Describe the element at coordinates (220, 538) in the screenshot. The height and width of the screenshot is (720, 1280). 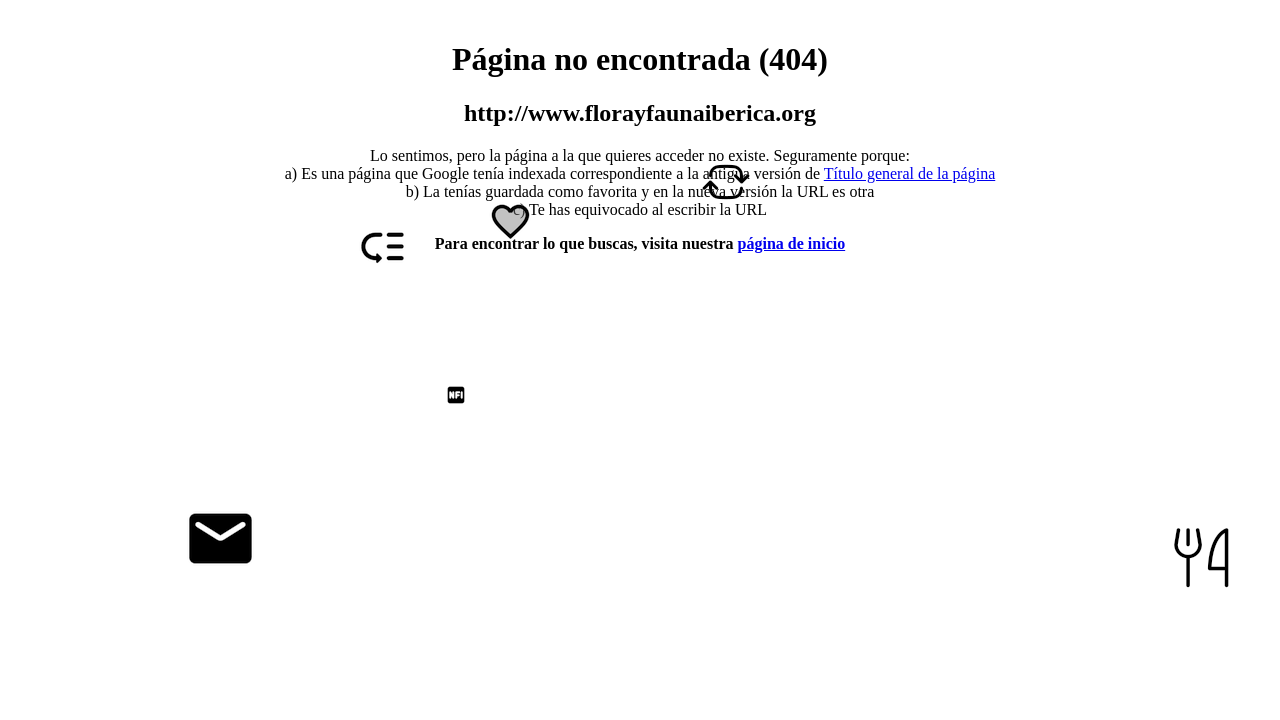
I see `open your email inbox` at that location.